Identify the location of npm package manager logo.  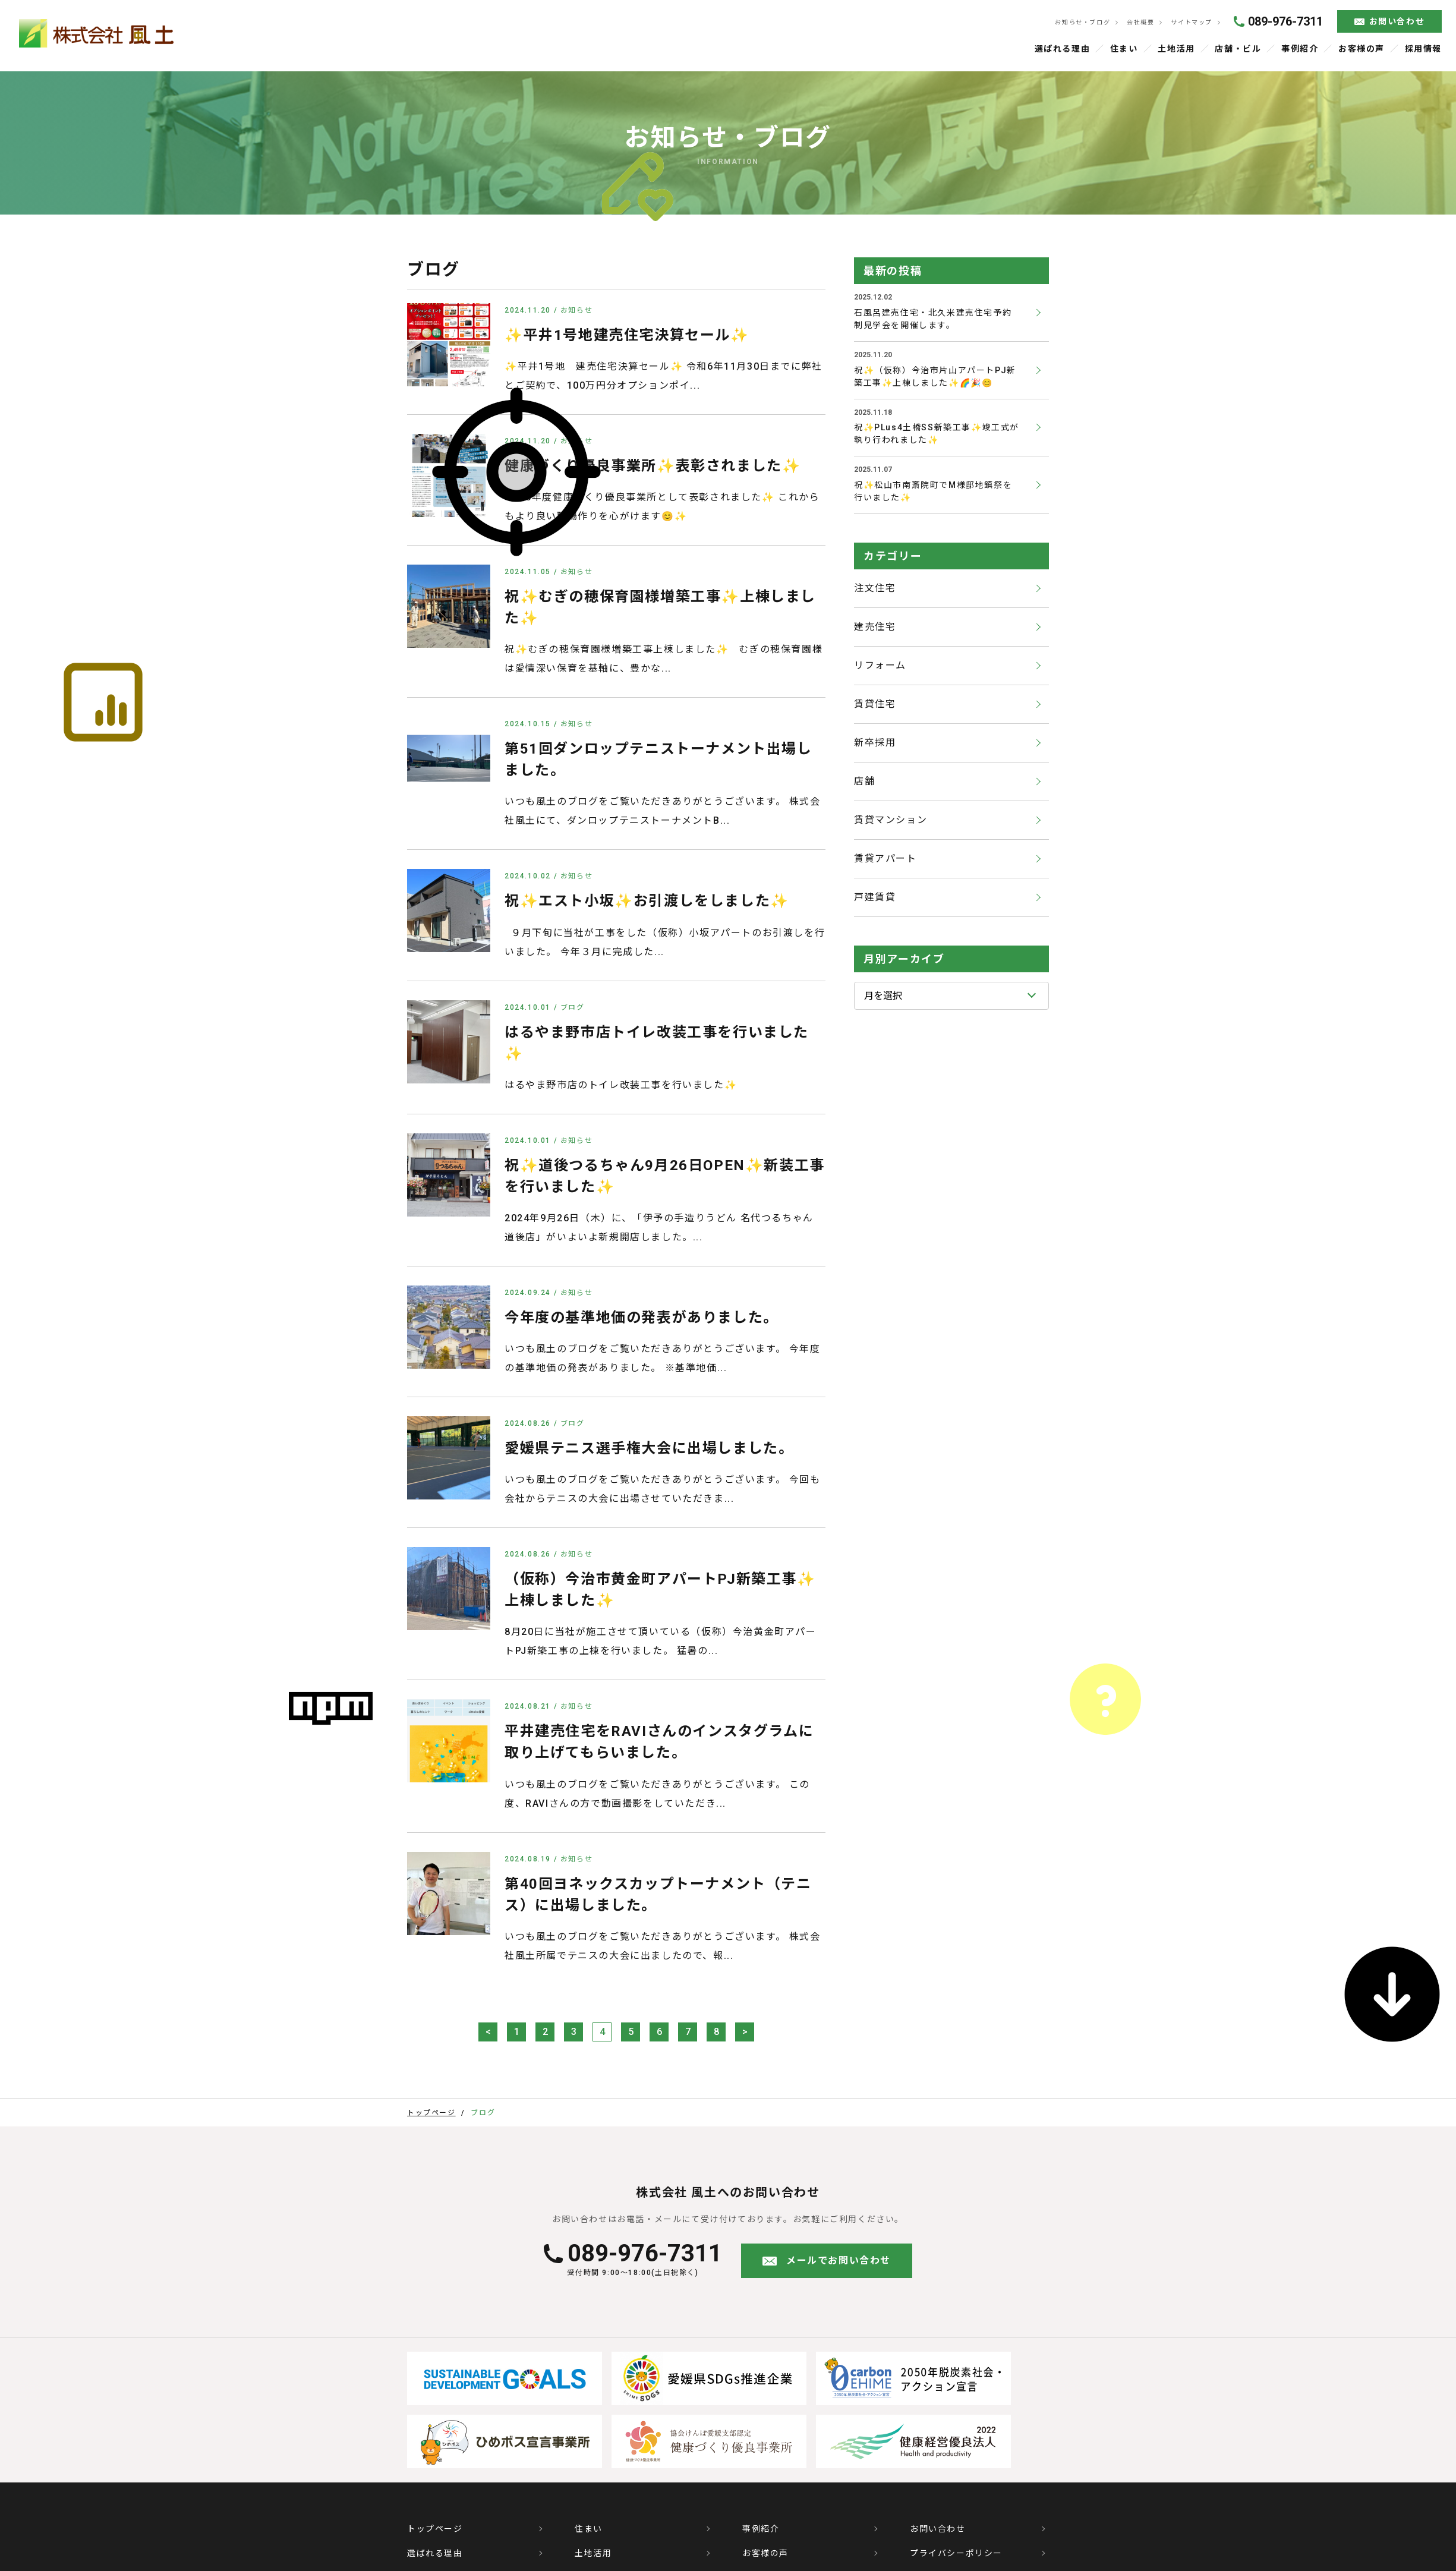
(330, 1708).